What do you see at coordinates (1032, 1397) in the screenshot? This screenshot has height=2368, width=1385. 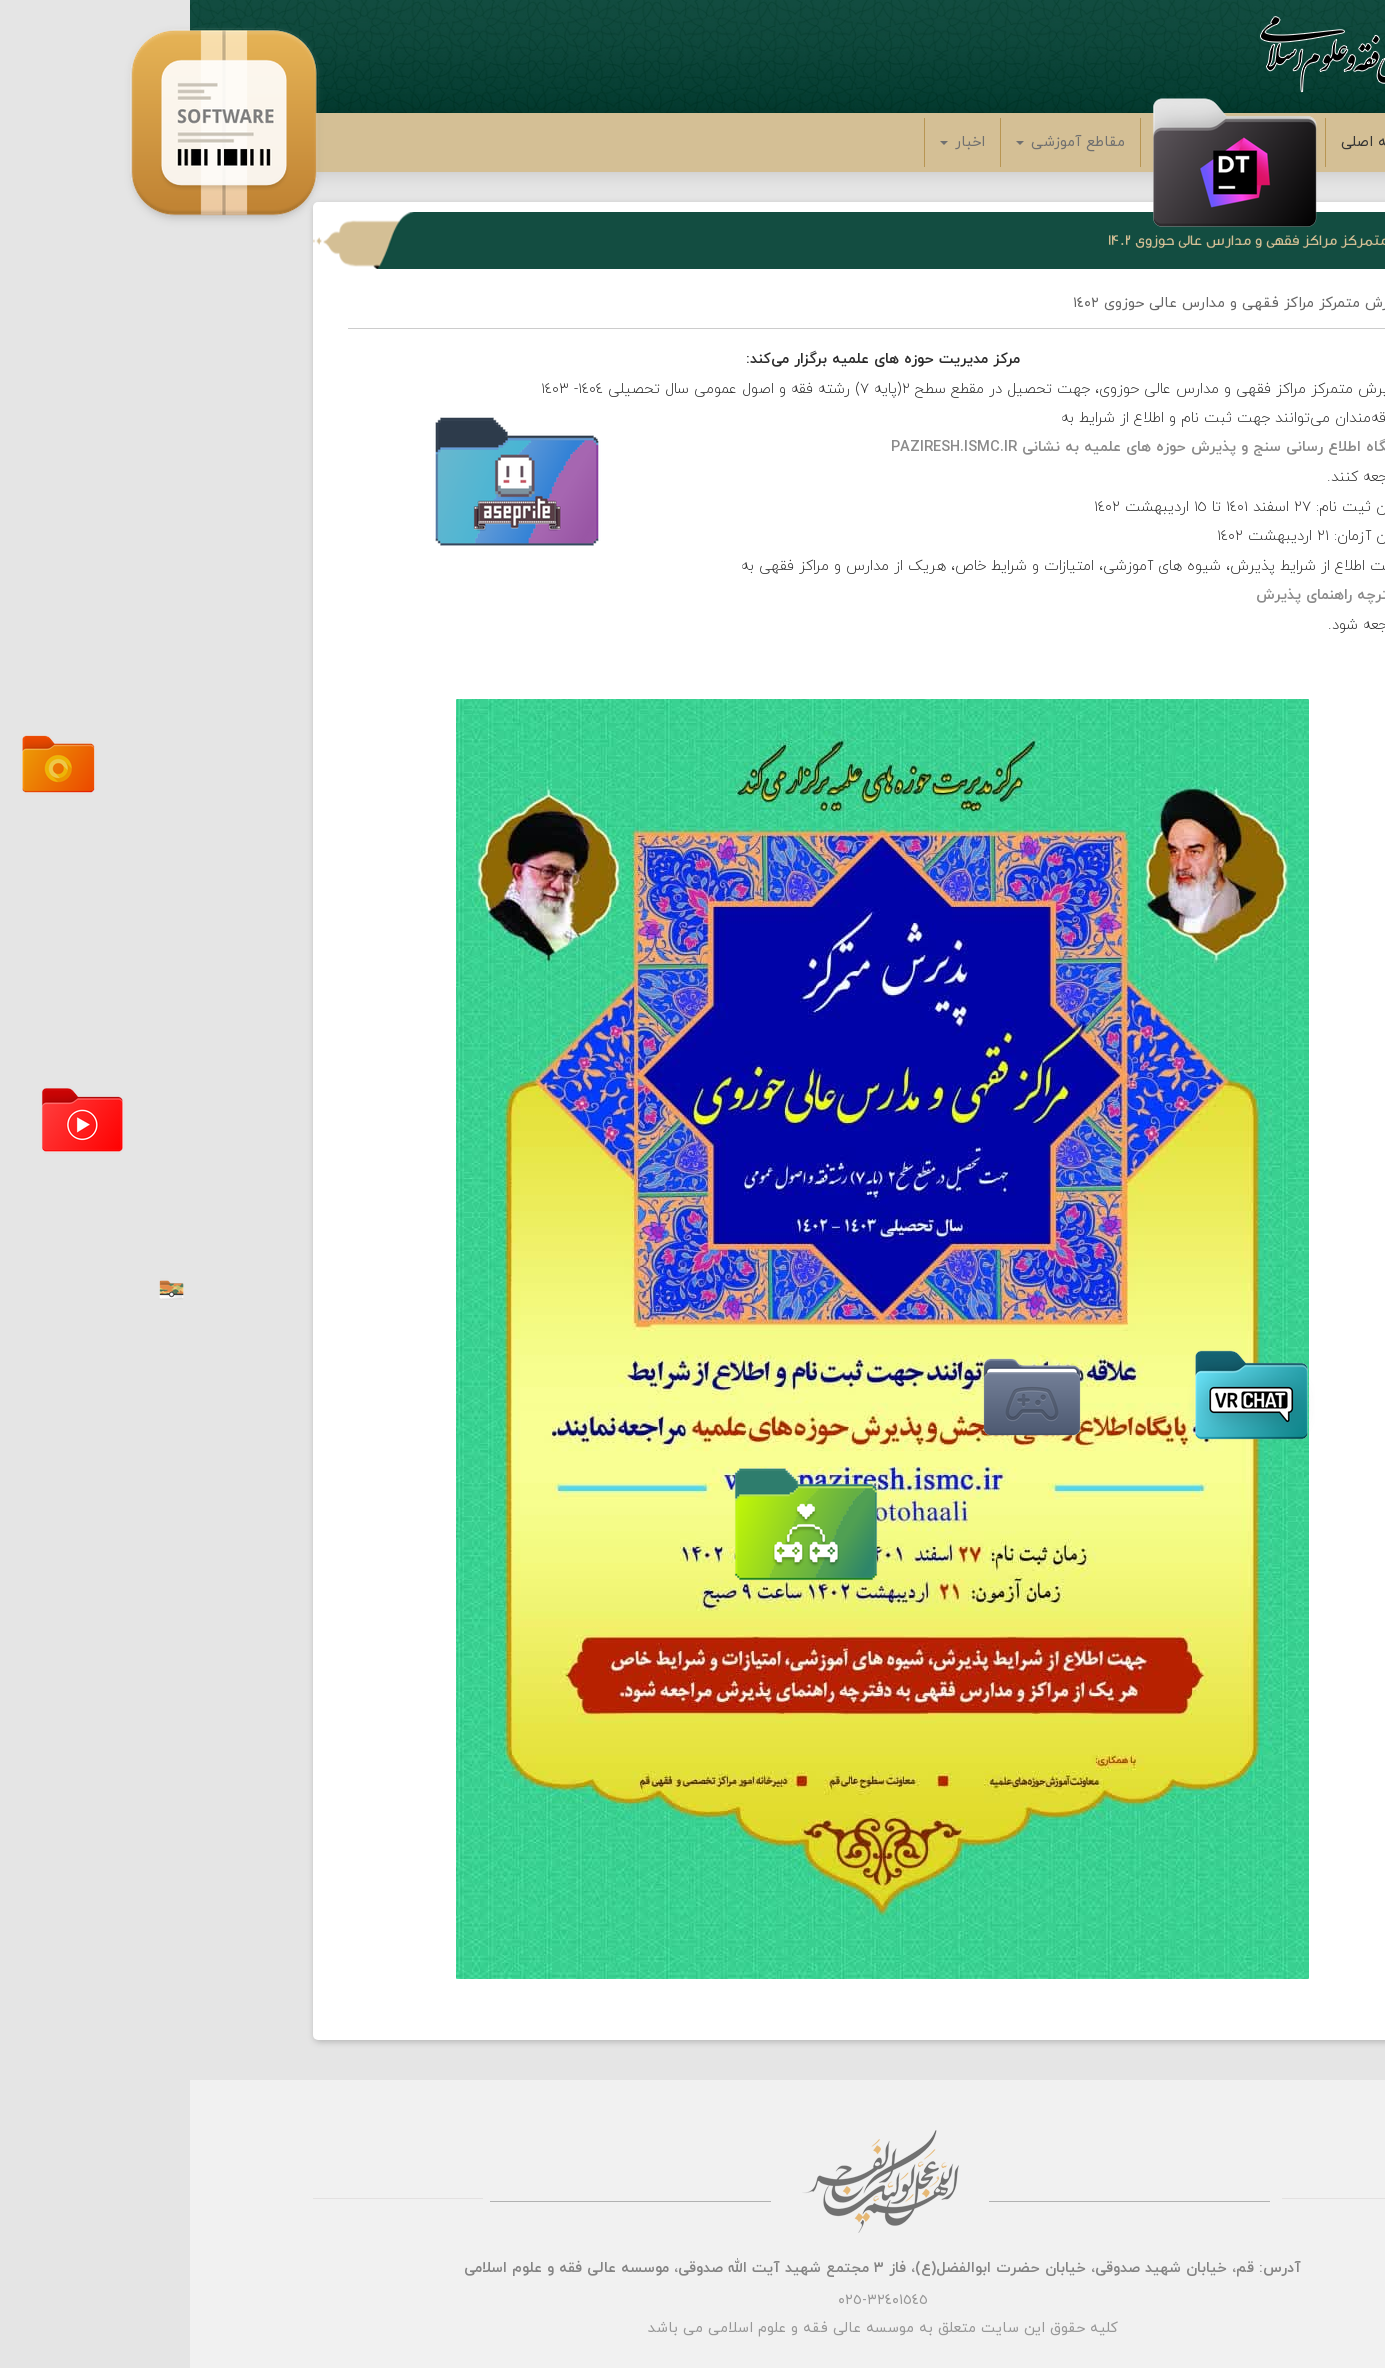 I see `open your games folder` at bounding box center [1032, 1397].